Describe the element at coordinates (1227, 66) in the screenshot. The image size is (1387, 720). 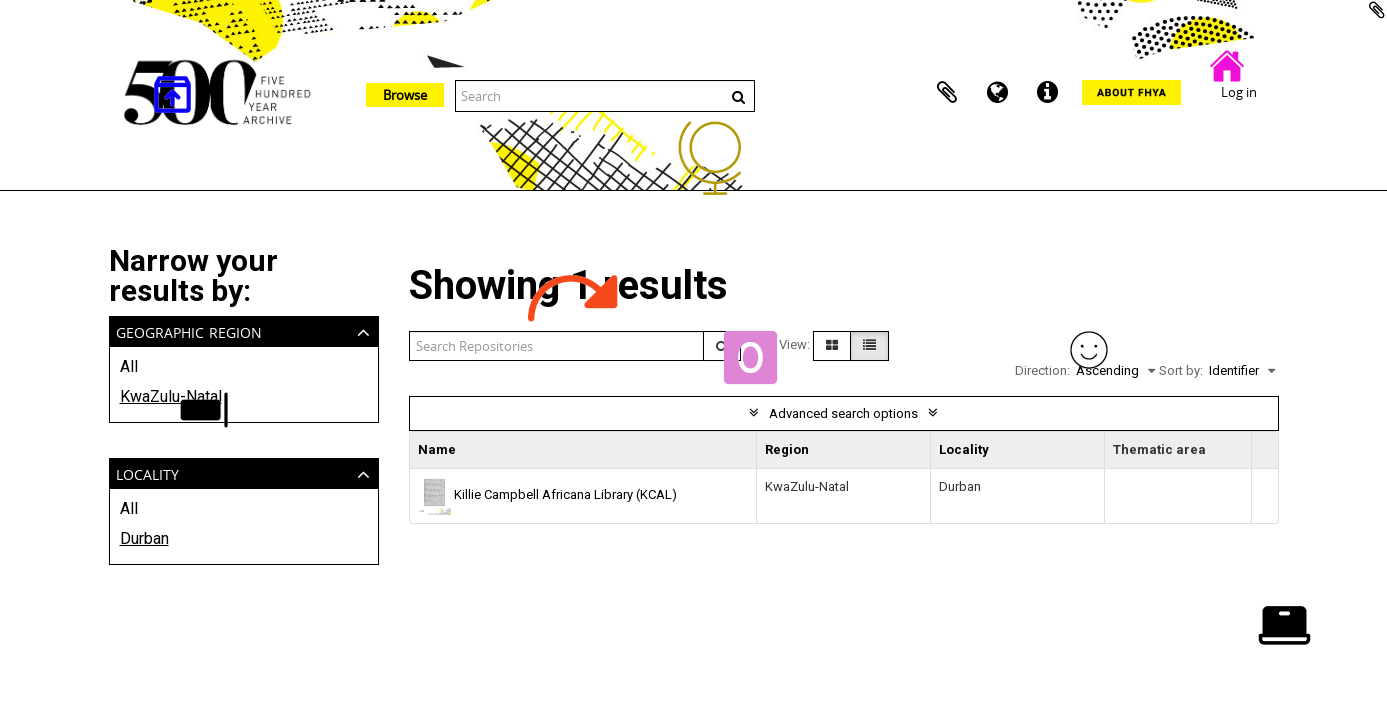
I see `navigate to the home screen` at that location.